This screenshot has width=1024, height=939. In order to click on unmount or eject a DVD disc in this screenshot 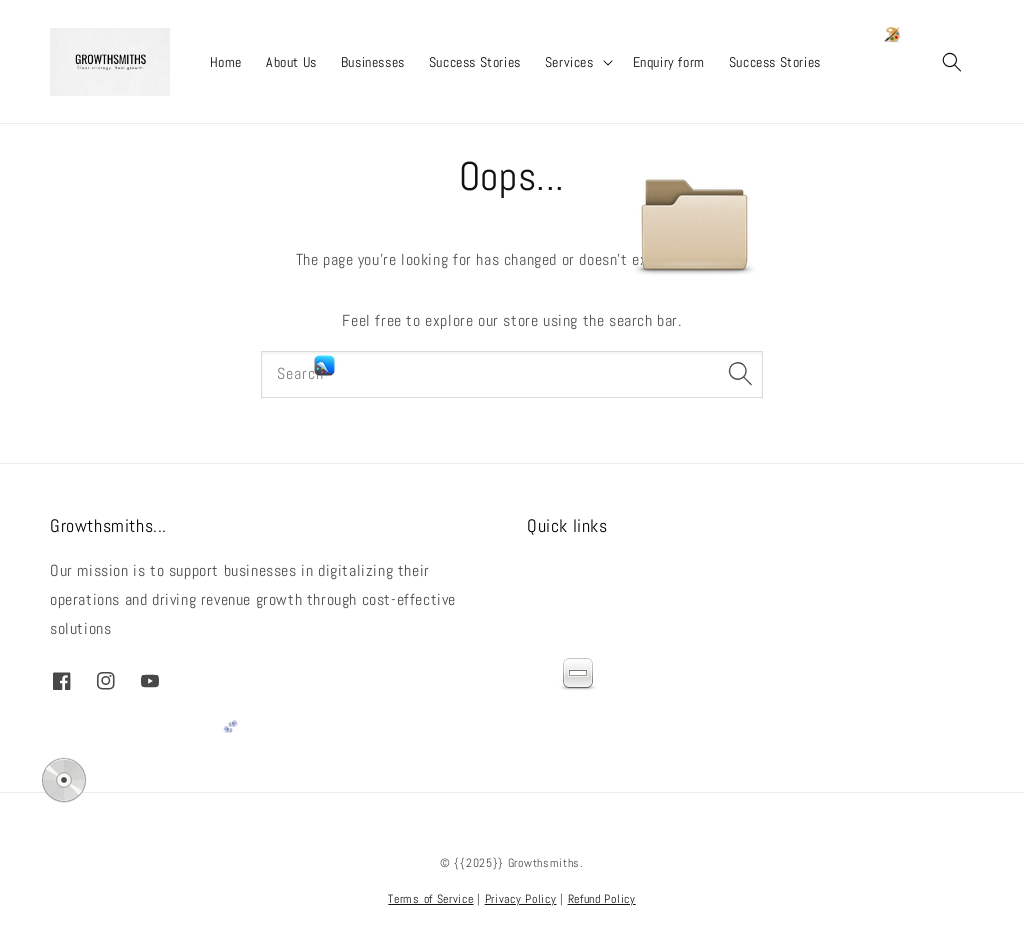, I will do `click(64, 780)`.